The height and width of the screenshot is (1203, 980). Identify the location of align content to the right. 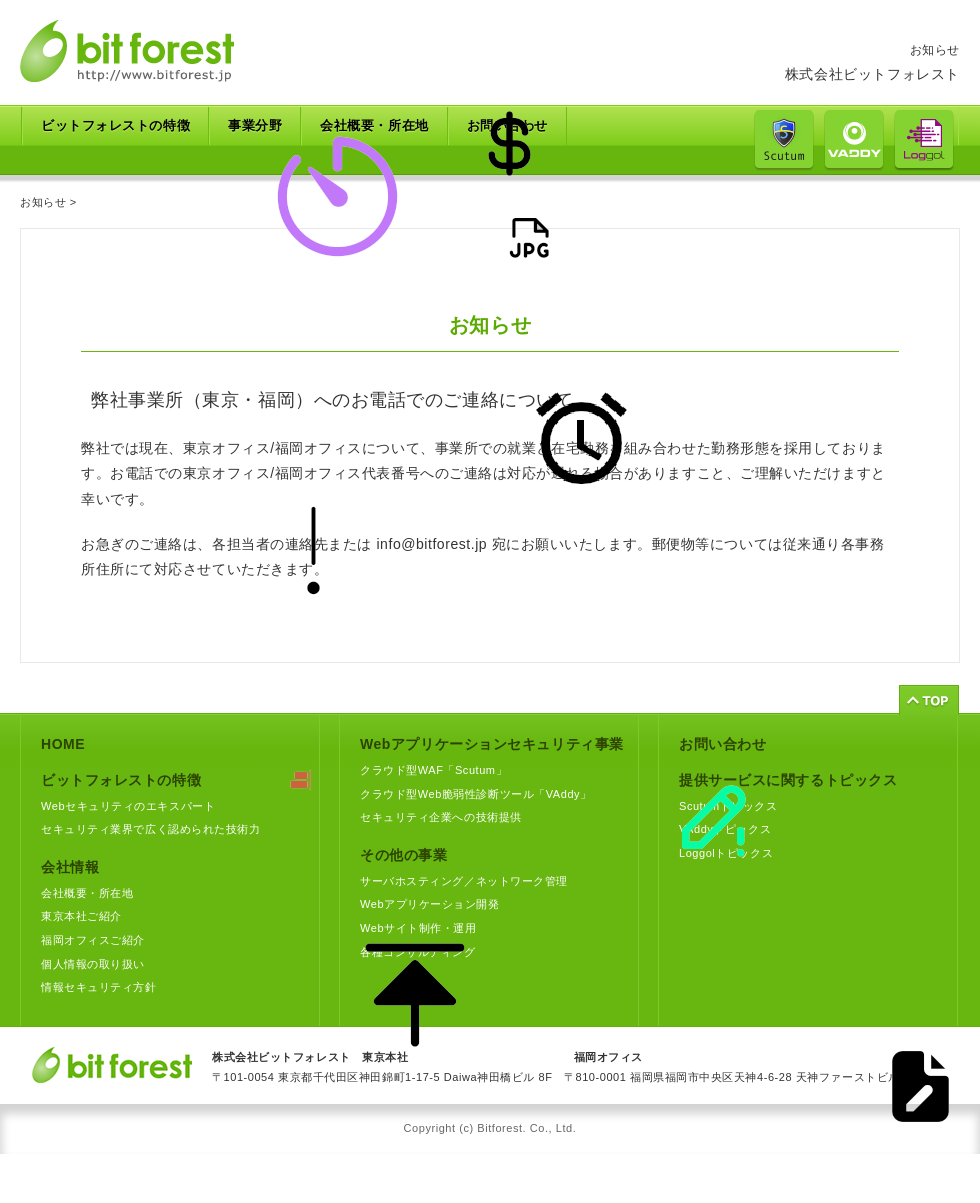
(301, 780).